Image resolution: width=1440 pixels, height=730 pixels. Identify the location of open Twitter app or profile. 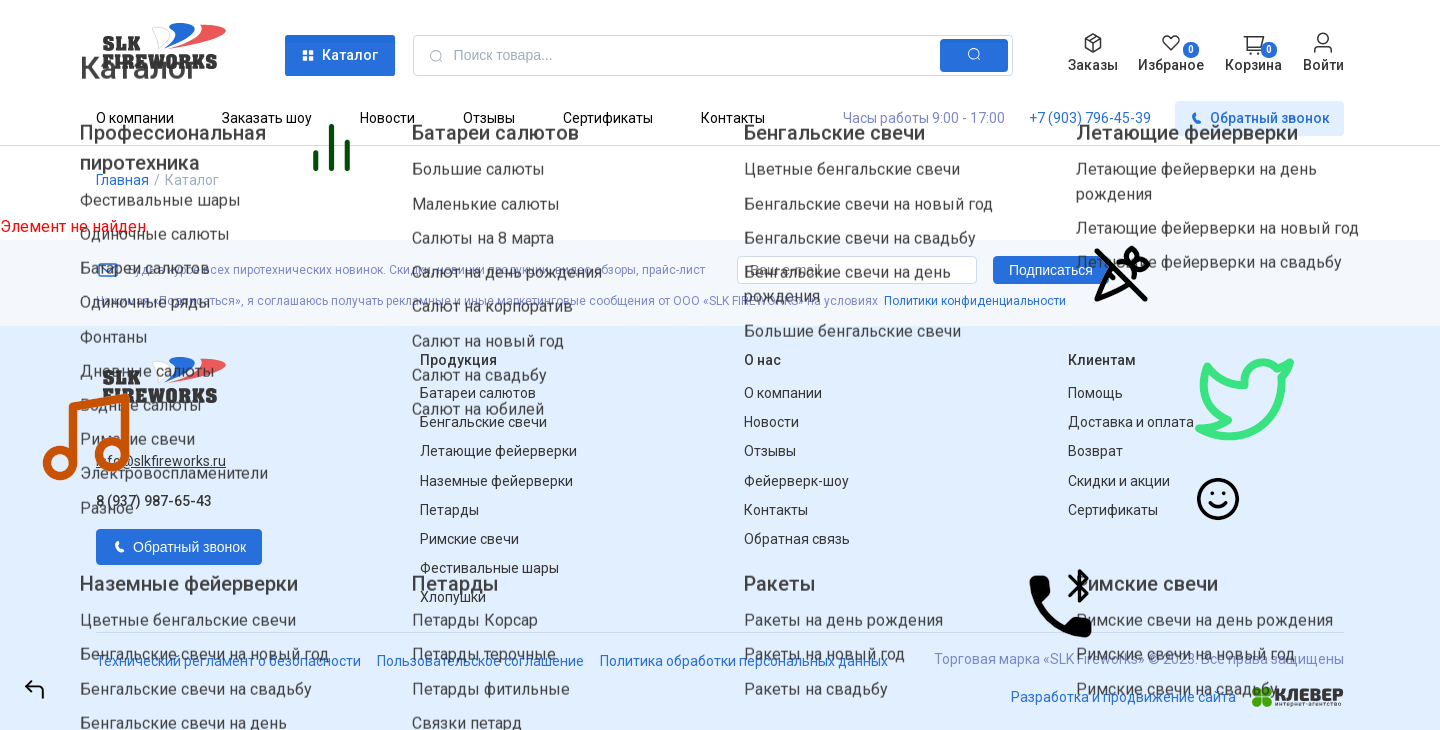
(1244, 399).